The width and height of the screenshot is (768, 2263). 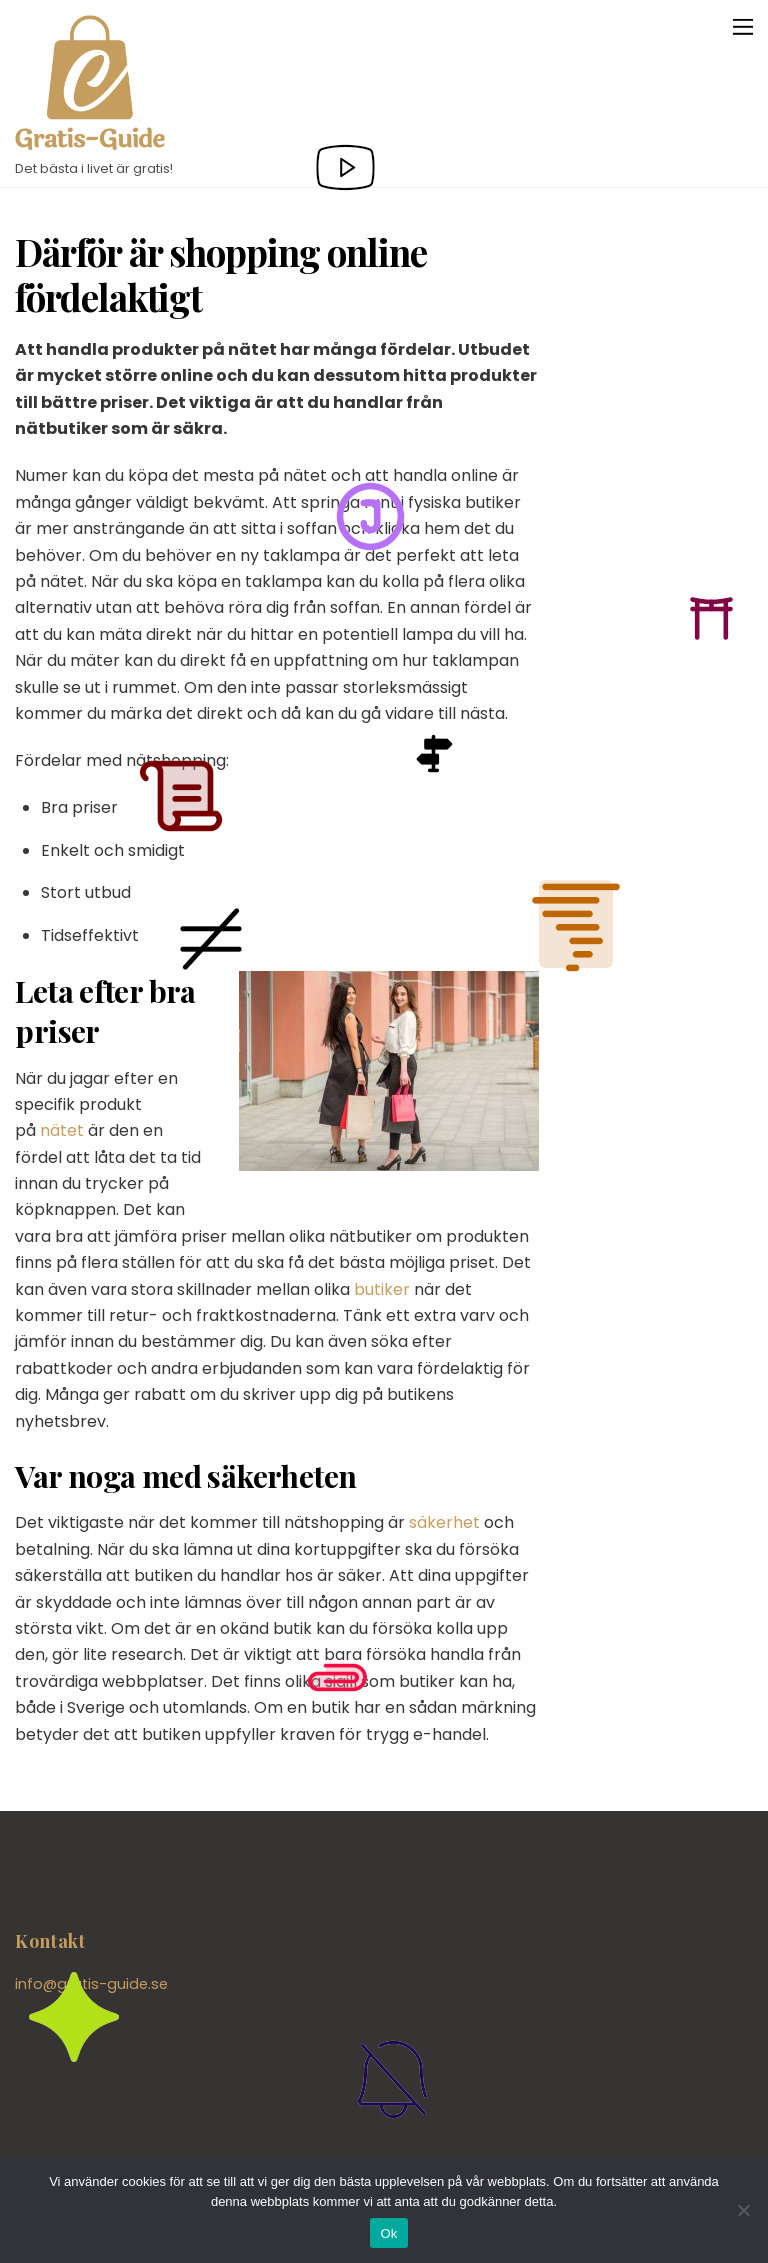 I want to click on indicates values are not equal or a mismatch, so click(x=211, y=939).